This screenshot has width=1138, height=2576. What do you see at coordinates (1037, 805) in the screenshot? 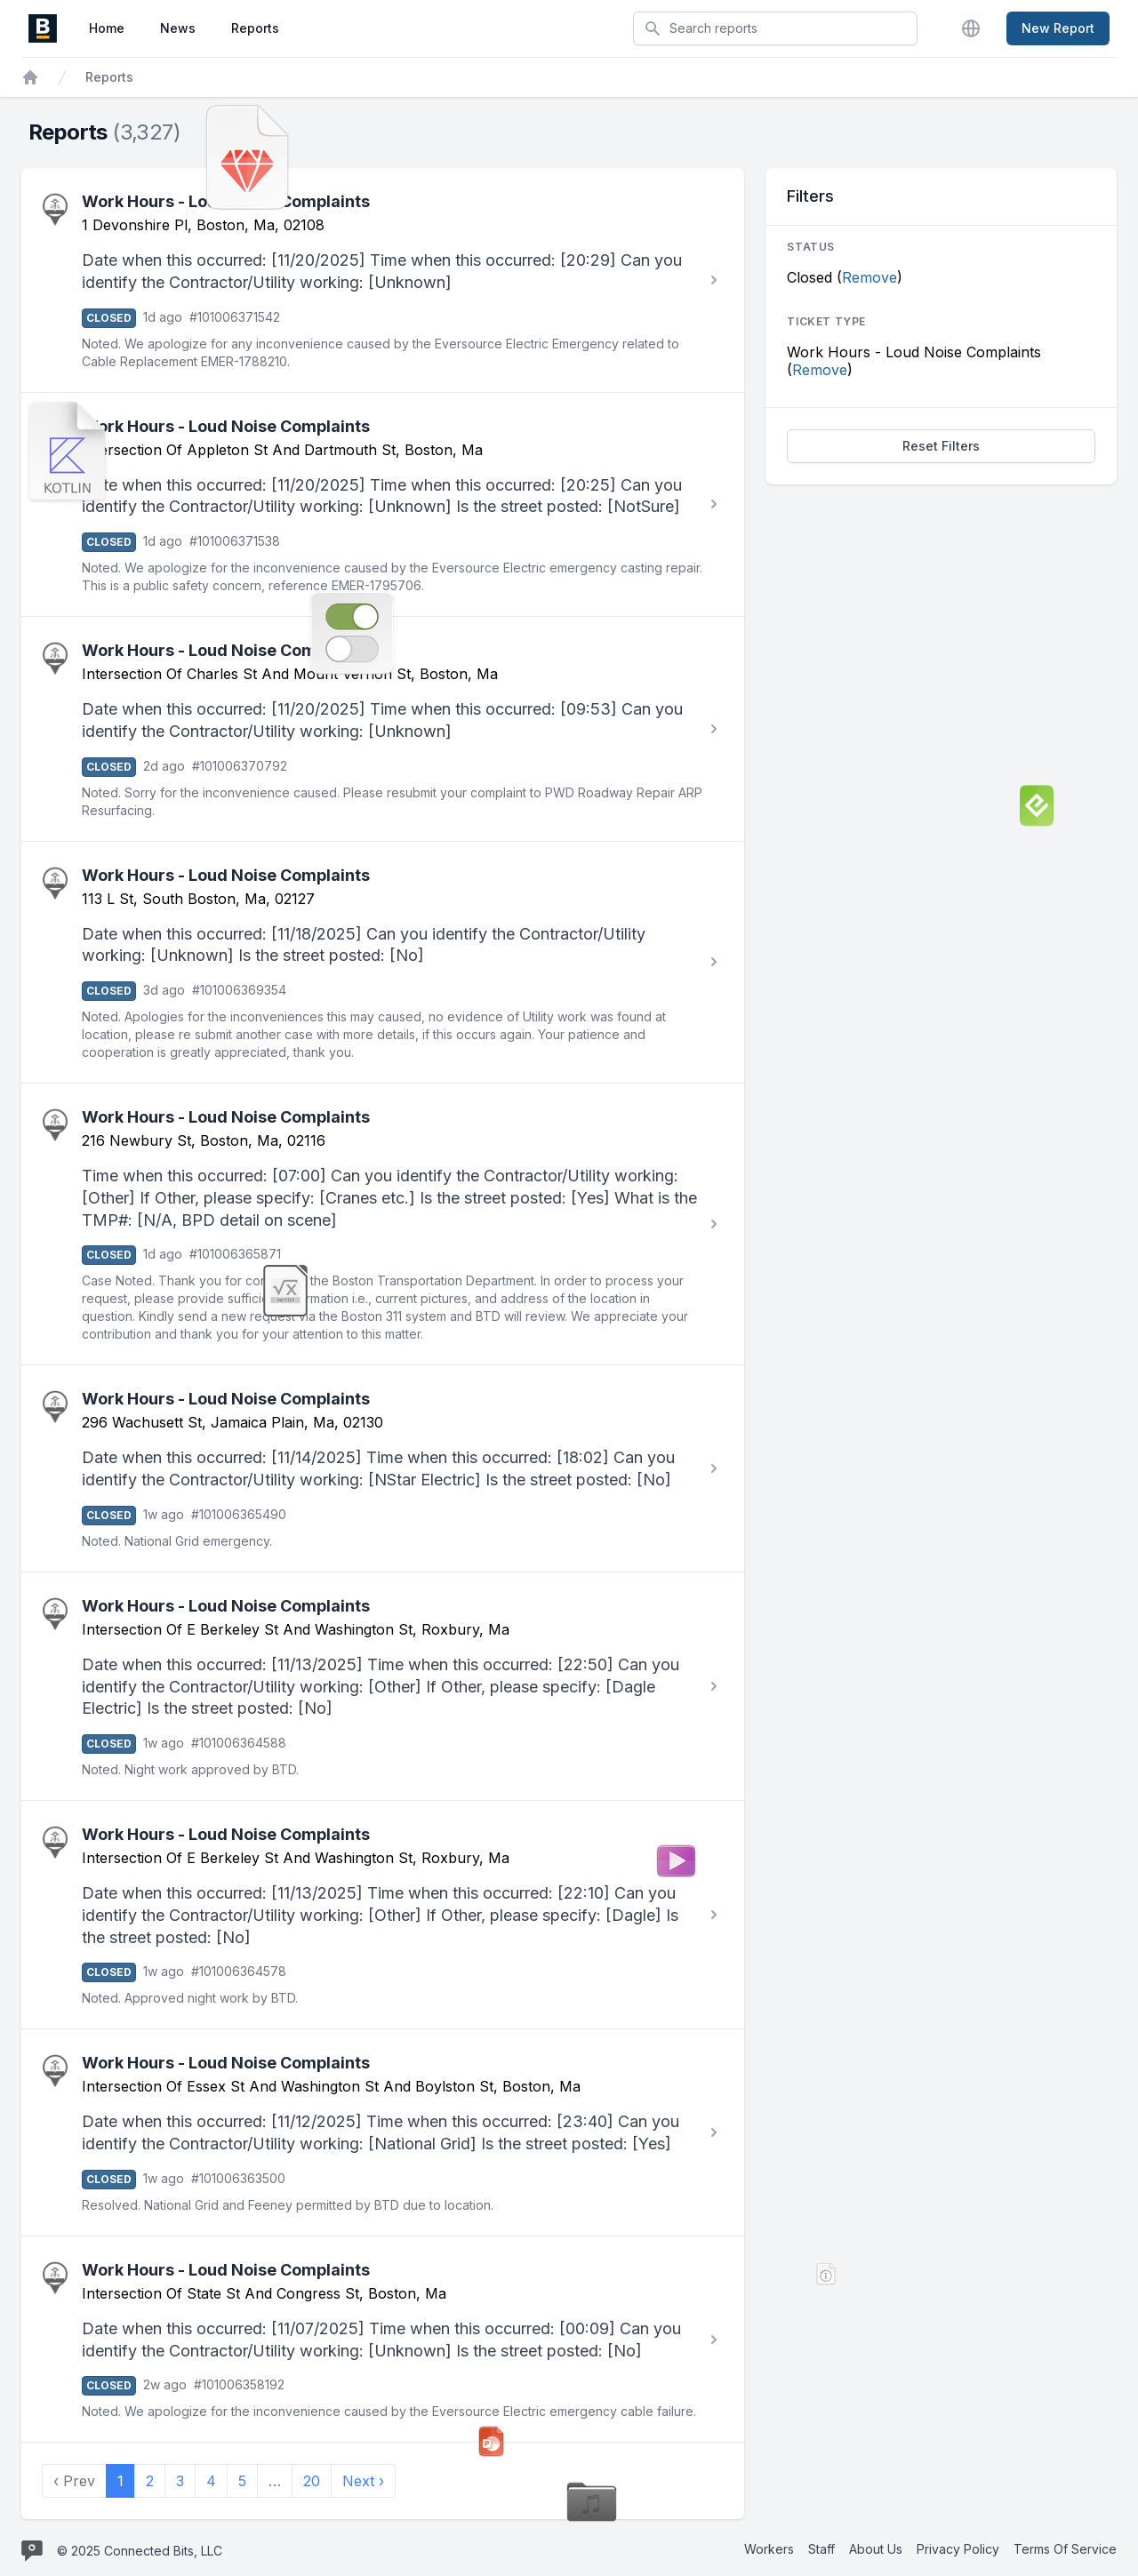
I see `an epub ebook file` at bounding box center [1037, 805].